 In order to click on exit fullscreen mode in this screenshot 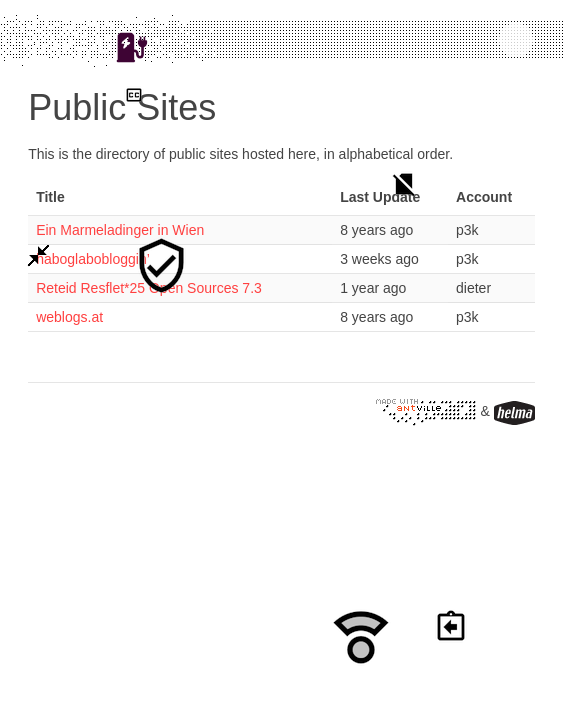, I will do `click(38, 255)`.